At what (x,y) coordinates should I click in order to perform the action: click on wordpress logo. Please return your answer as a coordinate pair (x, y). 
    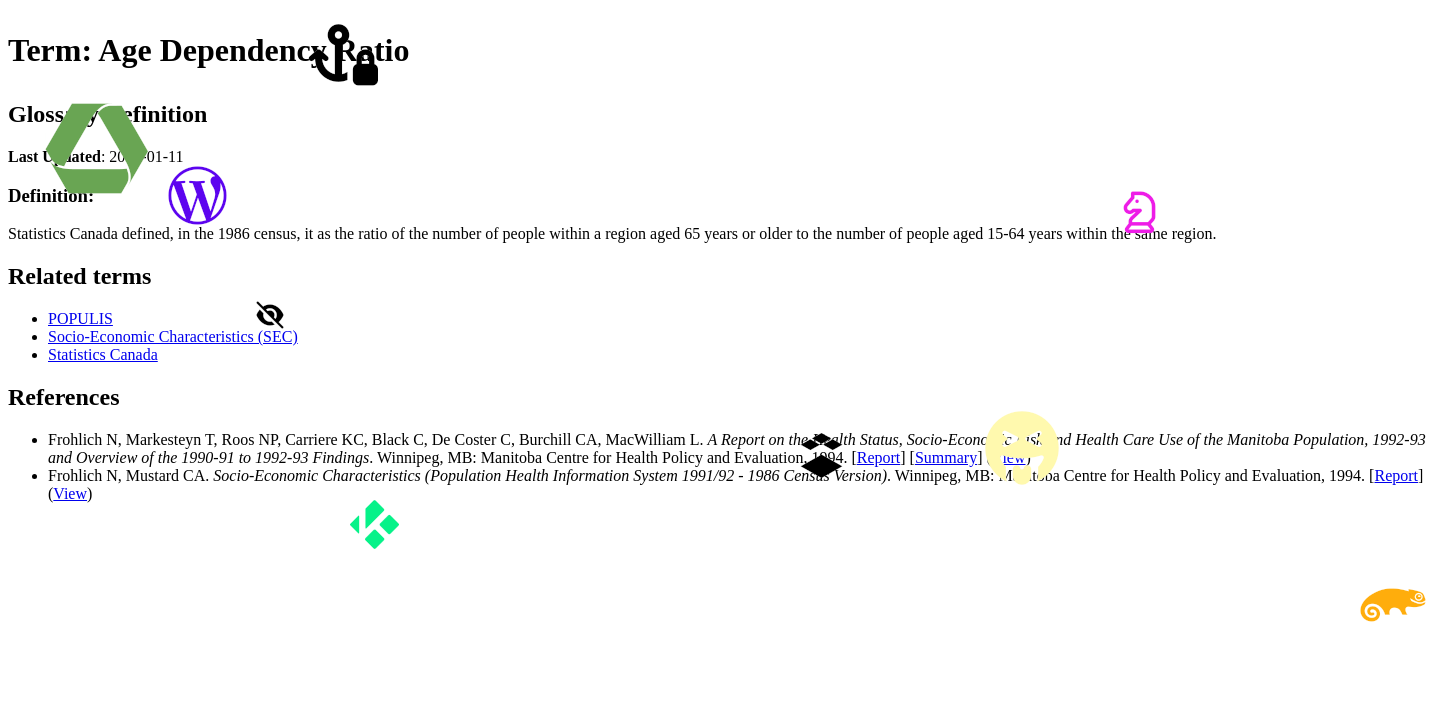
    Looking at the image, I should click on (197, 195).